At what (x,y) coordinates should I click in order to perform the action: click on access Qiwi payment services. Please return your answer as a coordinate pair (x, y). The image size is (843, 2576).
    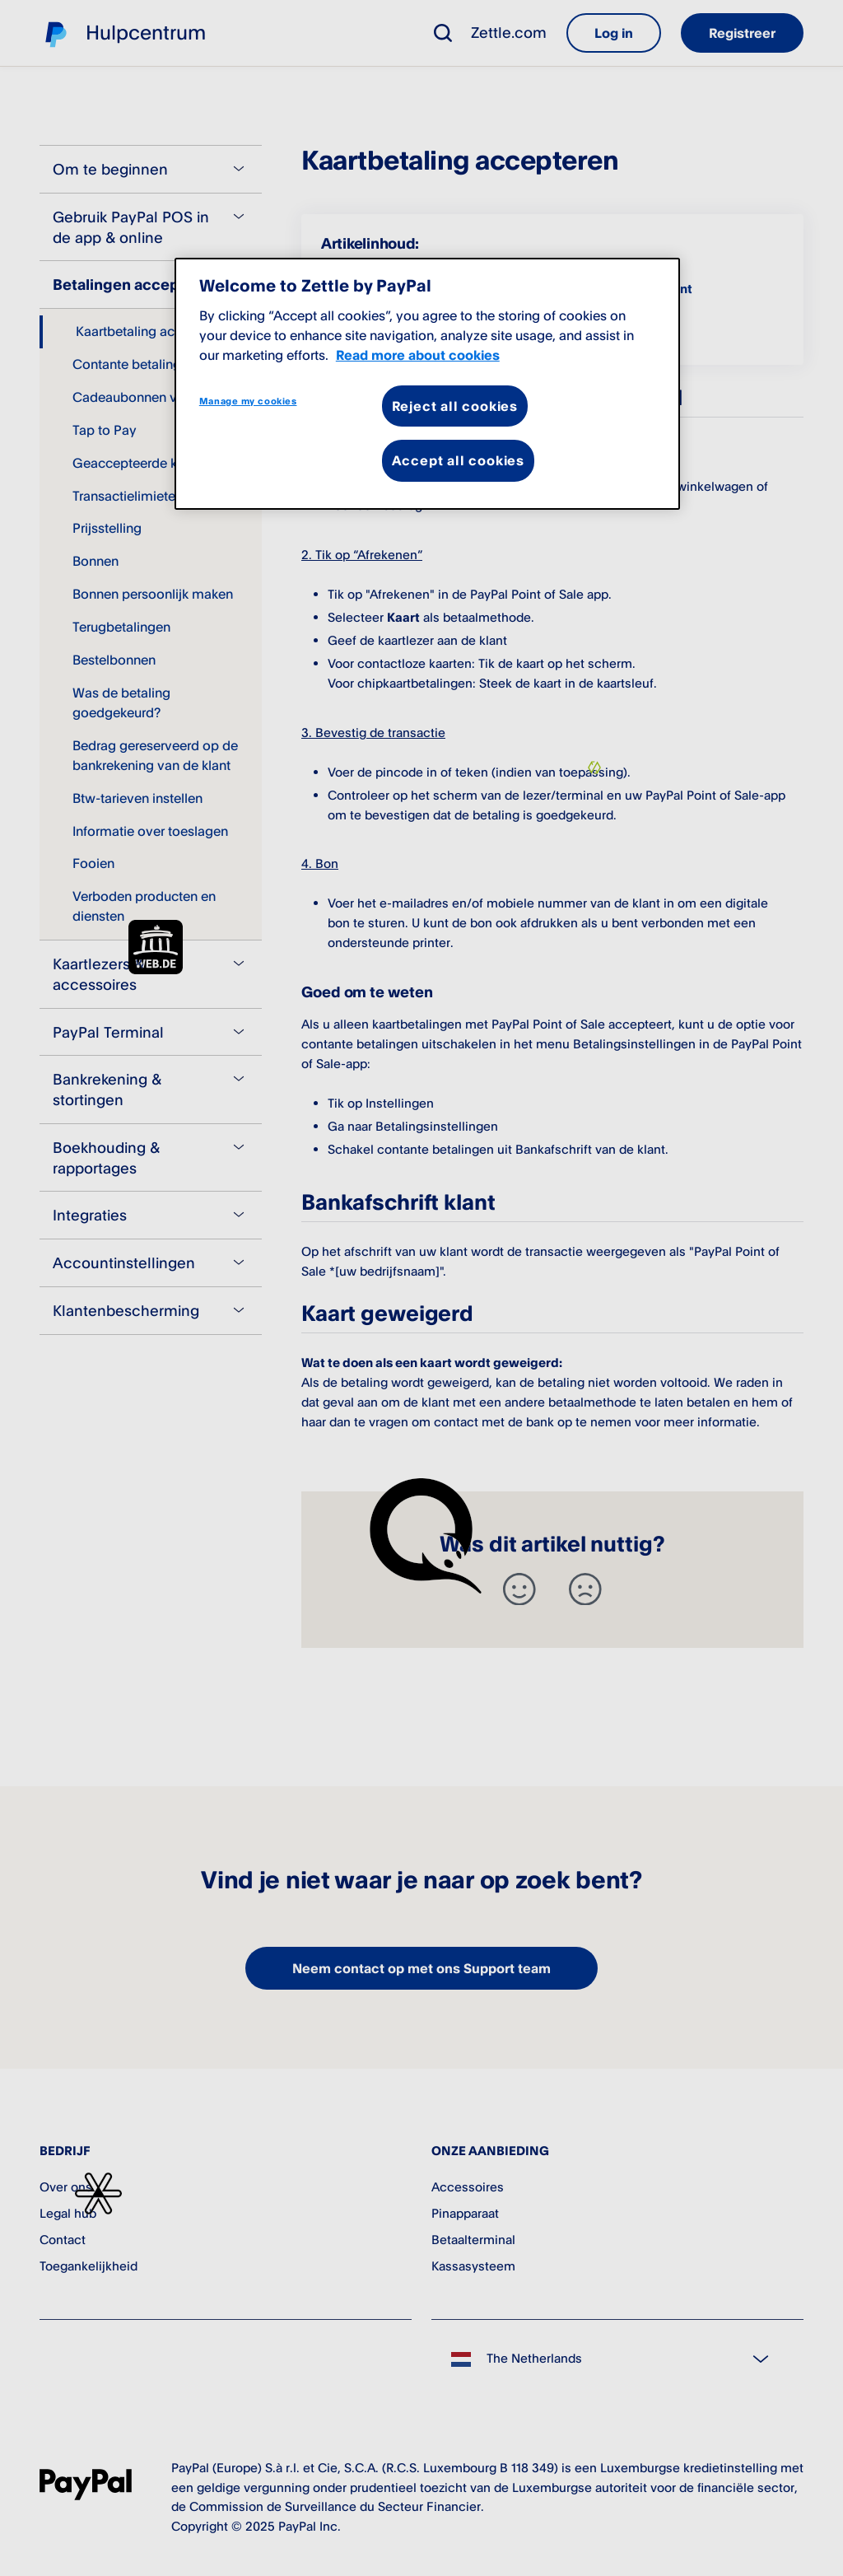
    Looking at the image, I should click on (426, 1536).